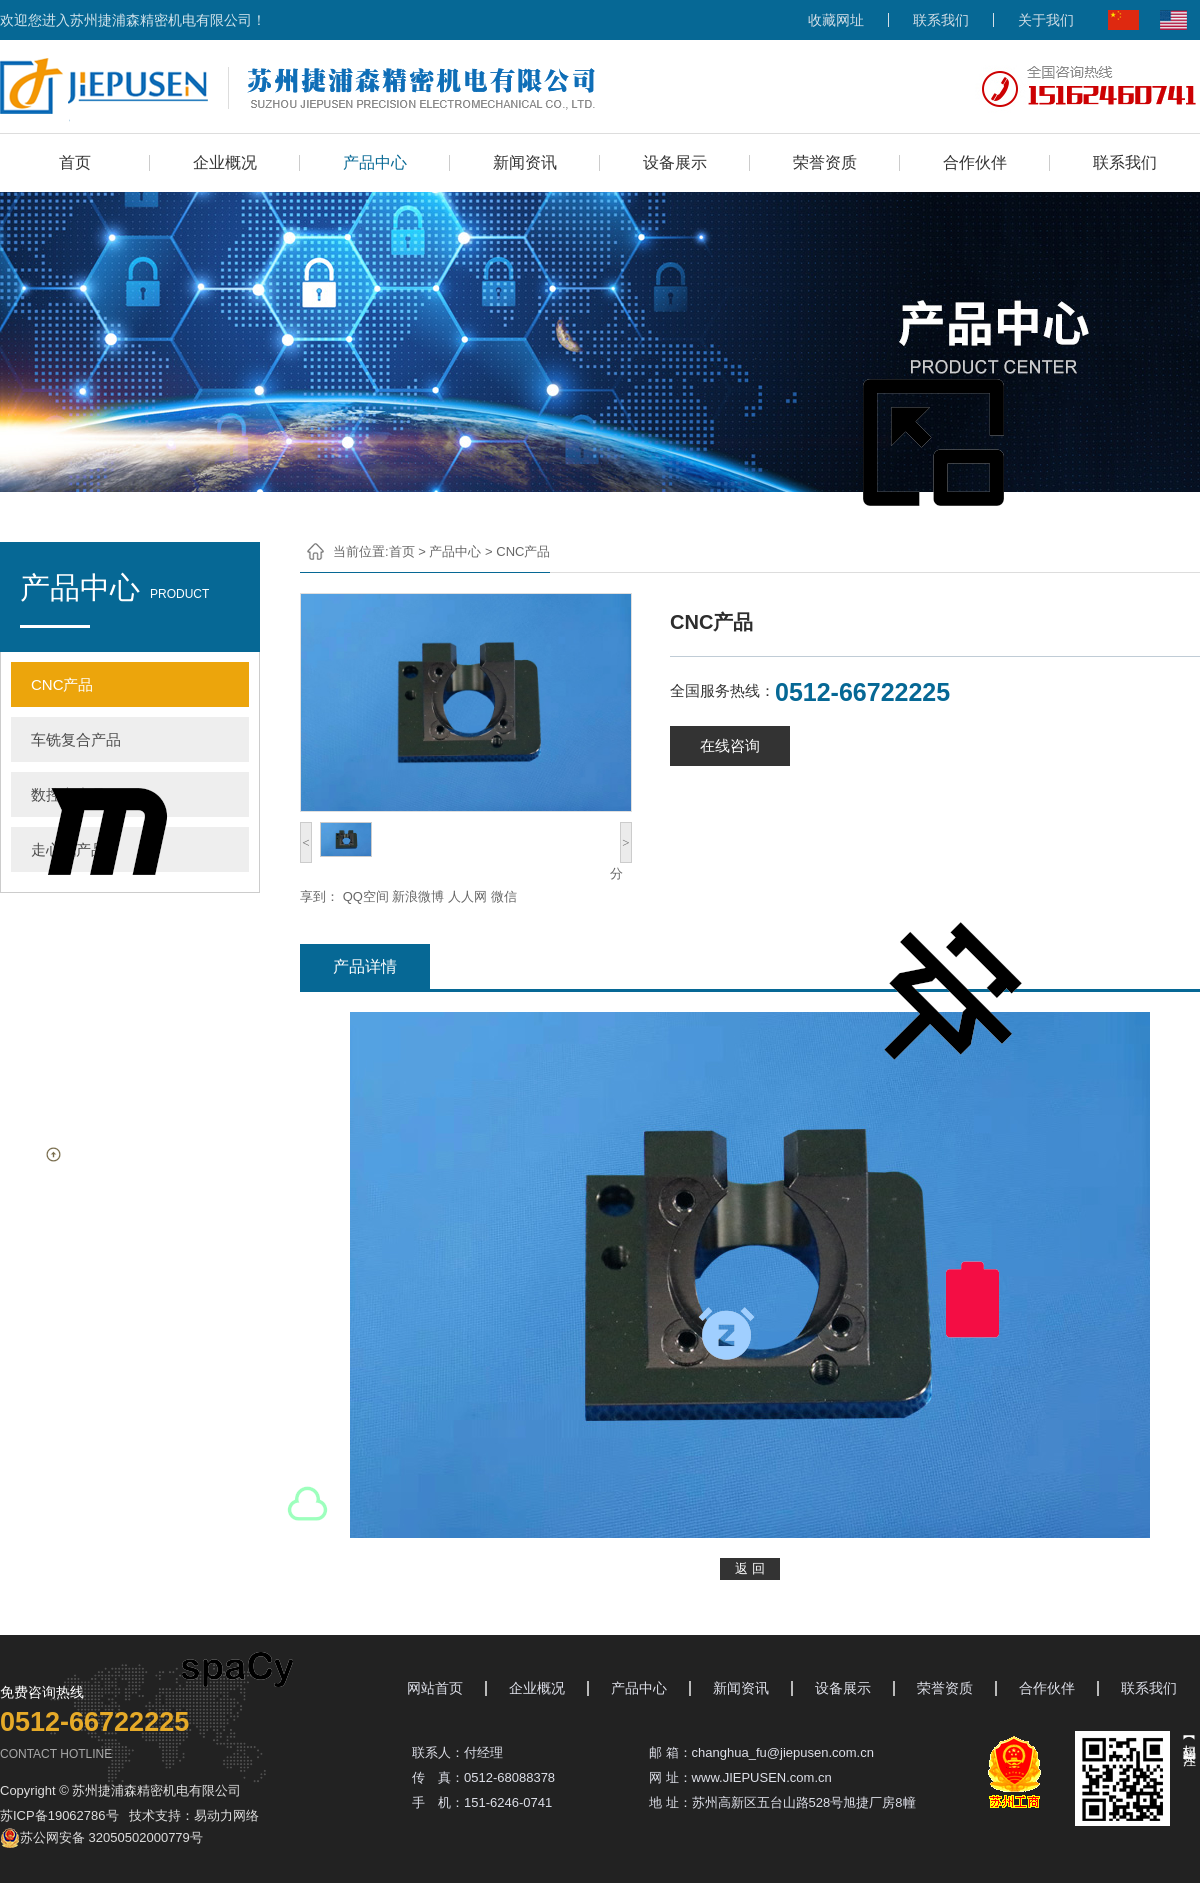  What do you see at coordinates (307, 1504) in the screenshot?
I see `indicates cloudy weather conditions` at bounding box center [307, 1504].